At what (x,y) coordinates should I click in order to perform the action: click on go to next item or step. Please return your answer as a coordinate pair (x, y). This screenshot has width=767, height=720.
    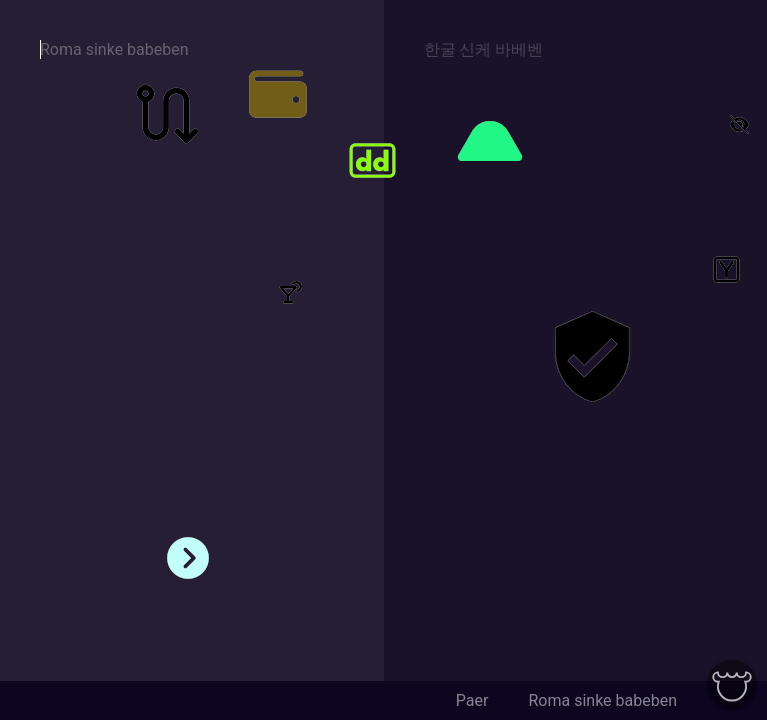
    Looking at the image, I should click on (188, 558).